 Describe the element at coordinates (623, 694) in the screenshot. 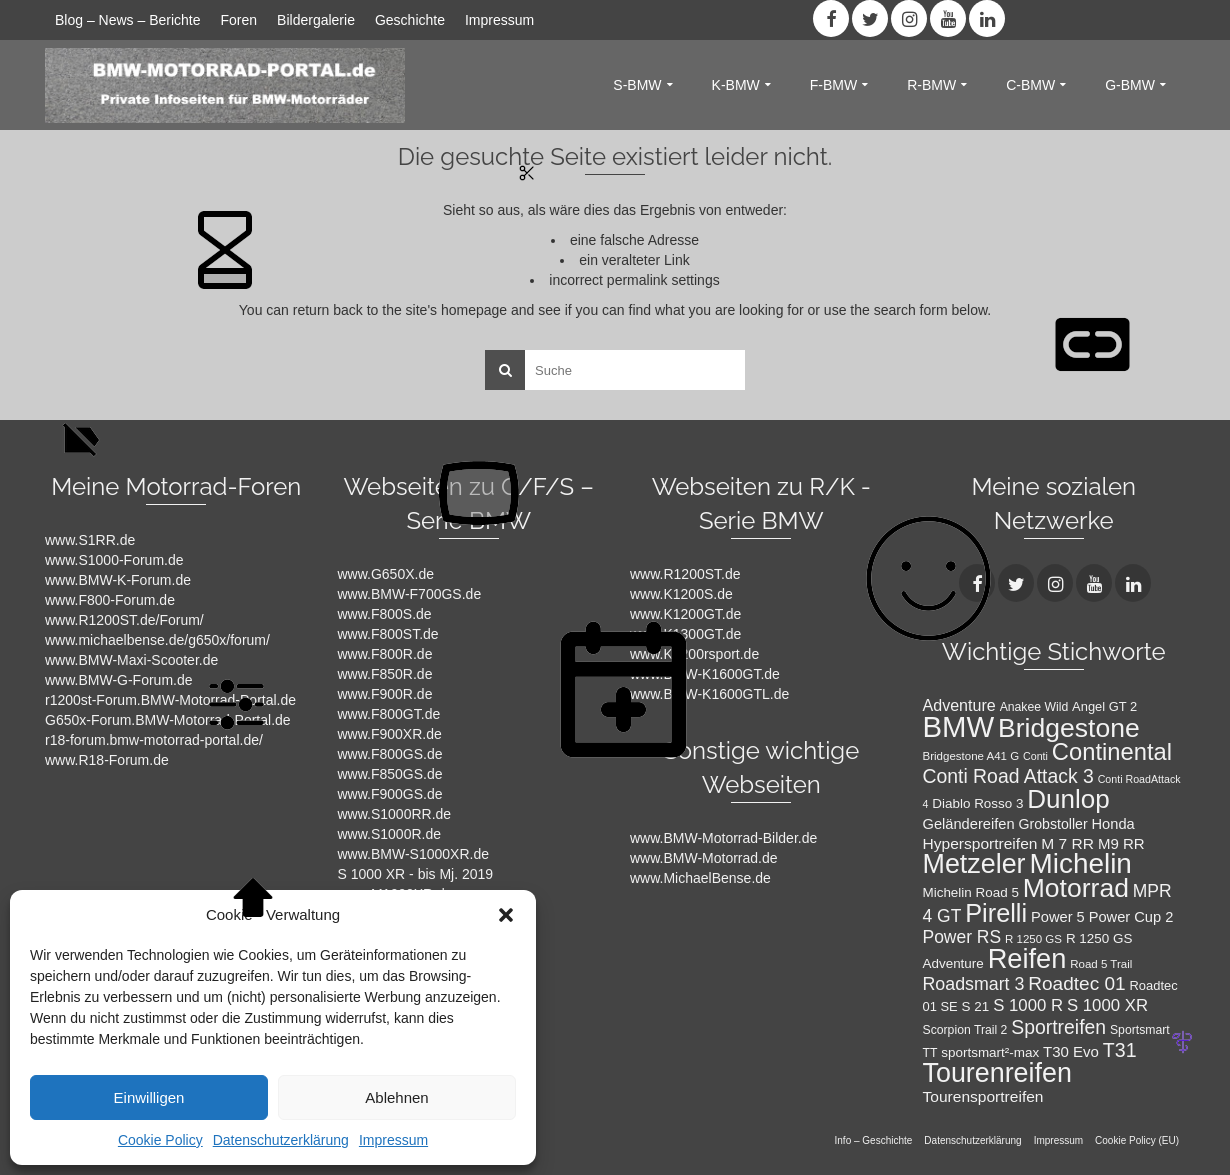

I see `add a new event to the calendar` at that location.